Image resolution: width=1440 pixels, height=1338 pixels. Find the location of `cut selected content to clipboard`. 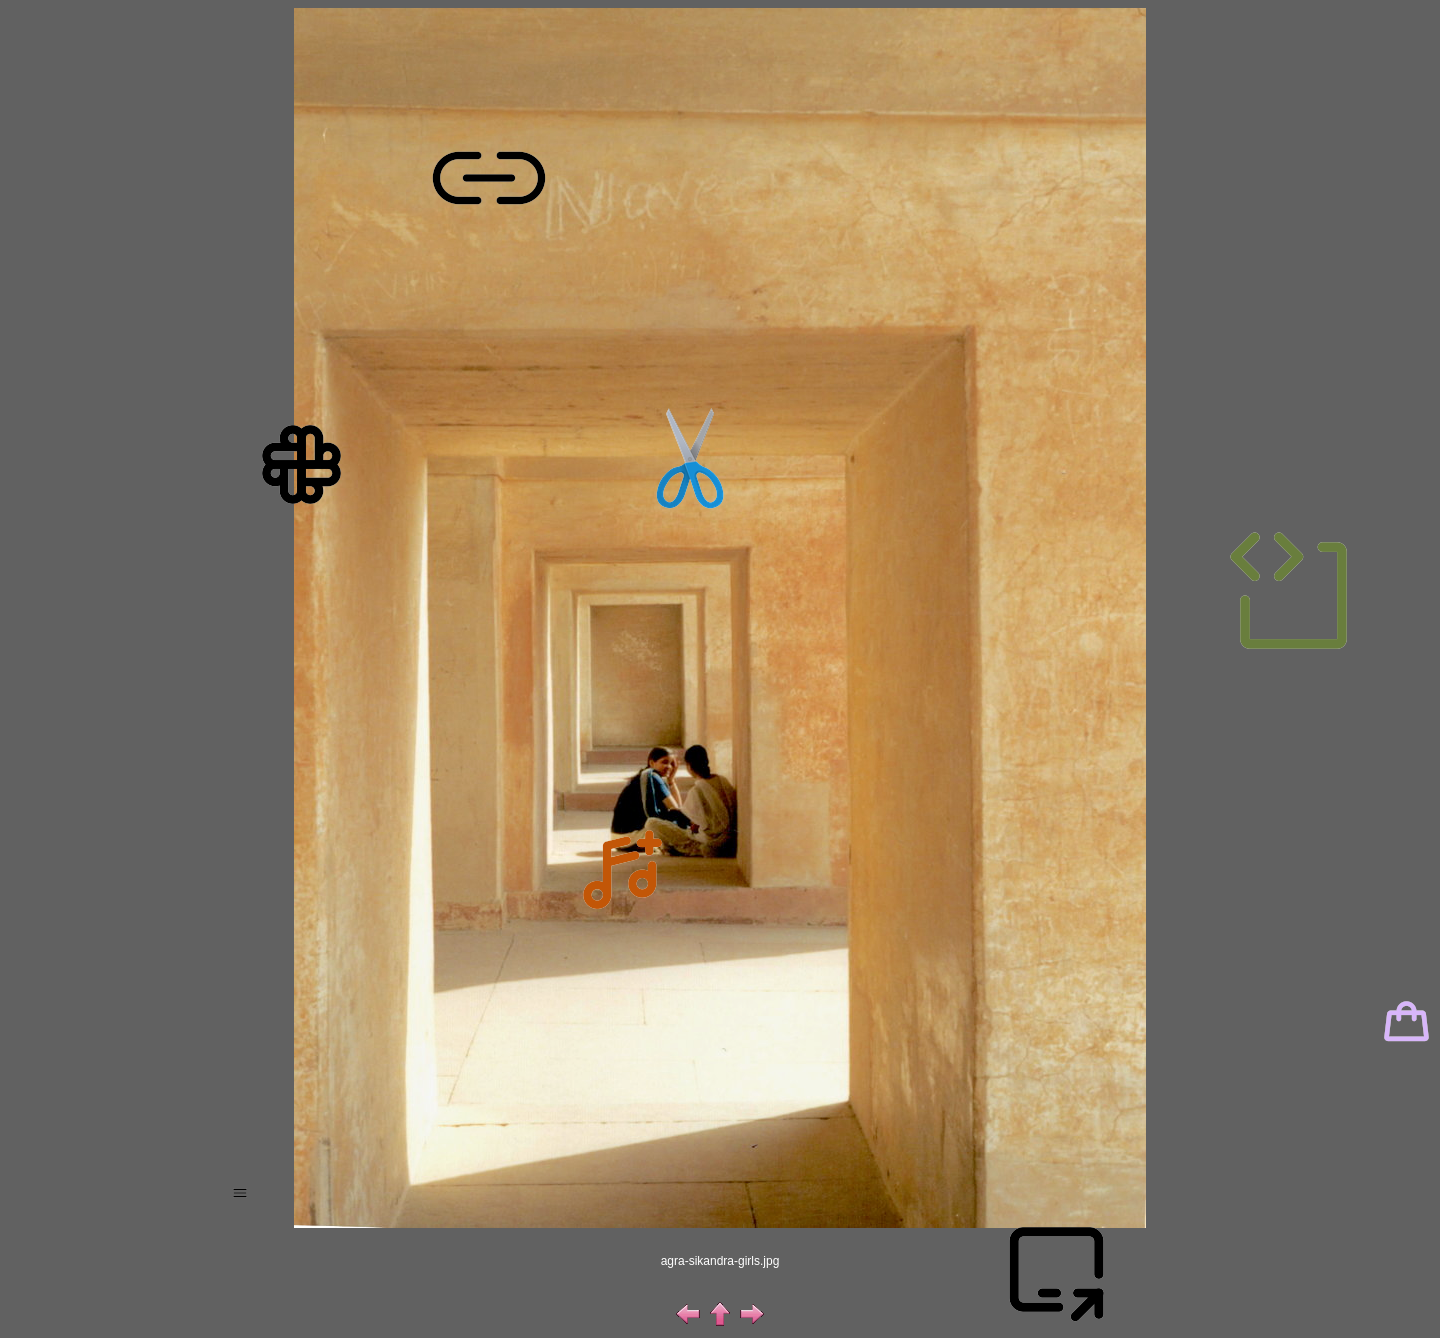

cut selected content to clipboard is located at coordinates (691, 458).